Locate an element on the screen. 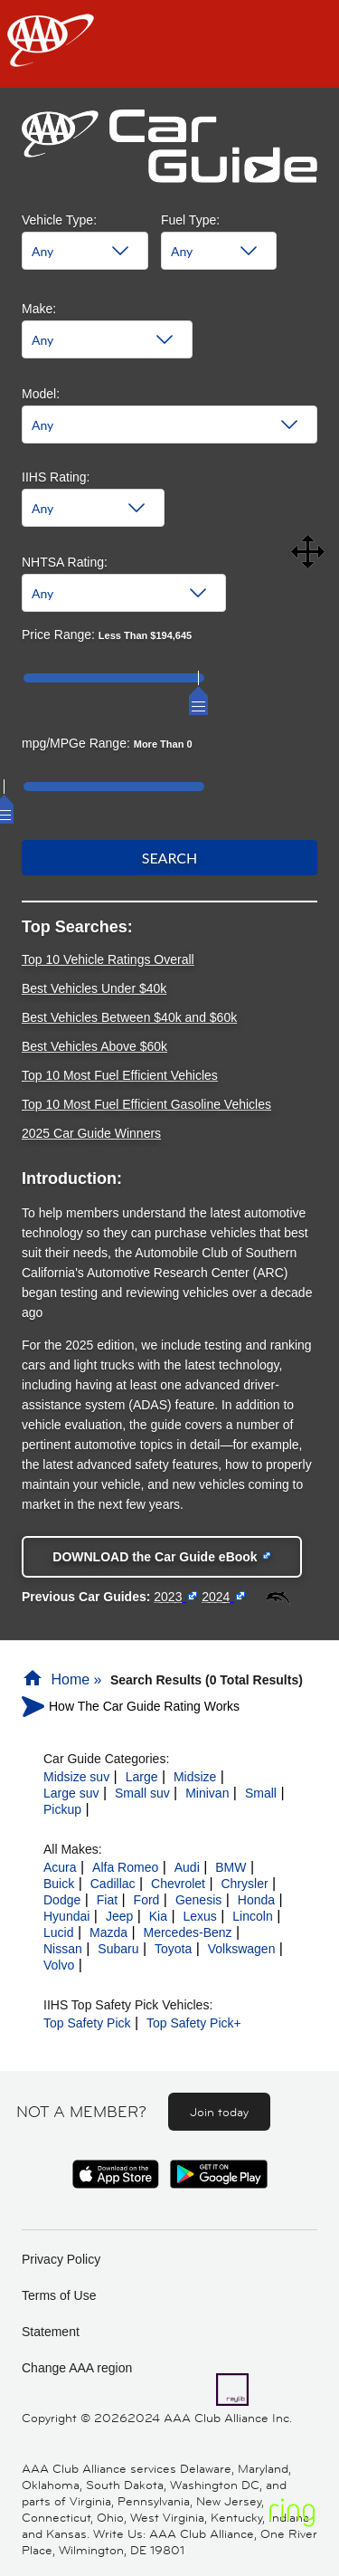 The width and height of the screenshot is (339, 2576). dolphin emulator logo is located at coordinates (278, 1598).